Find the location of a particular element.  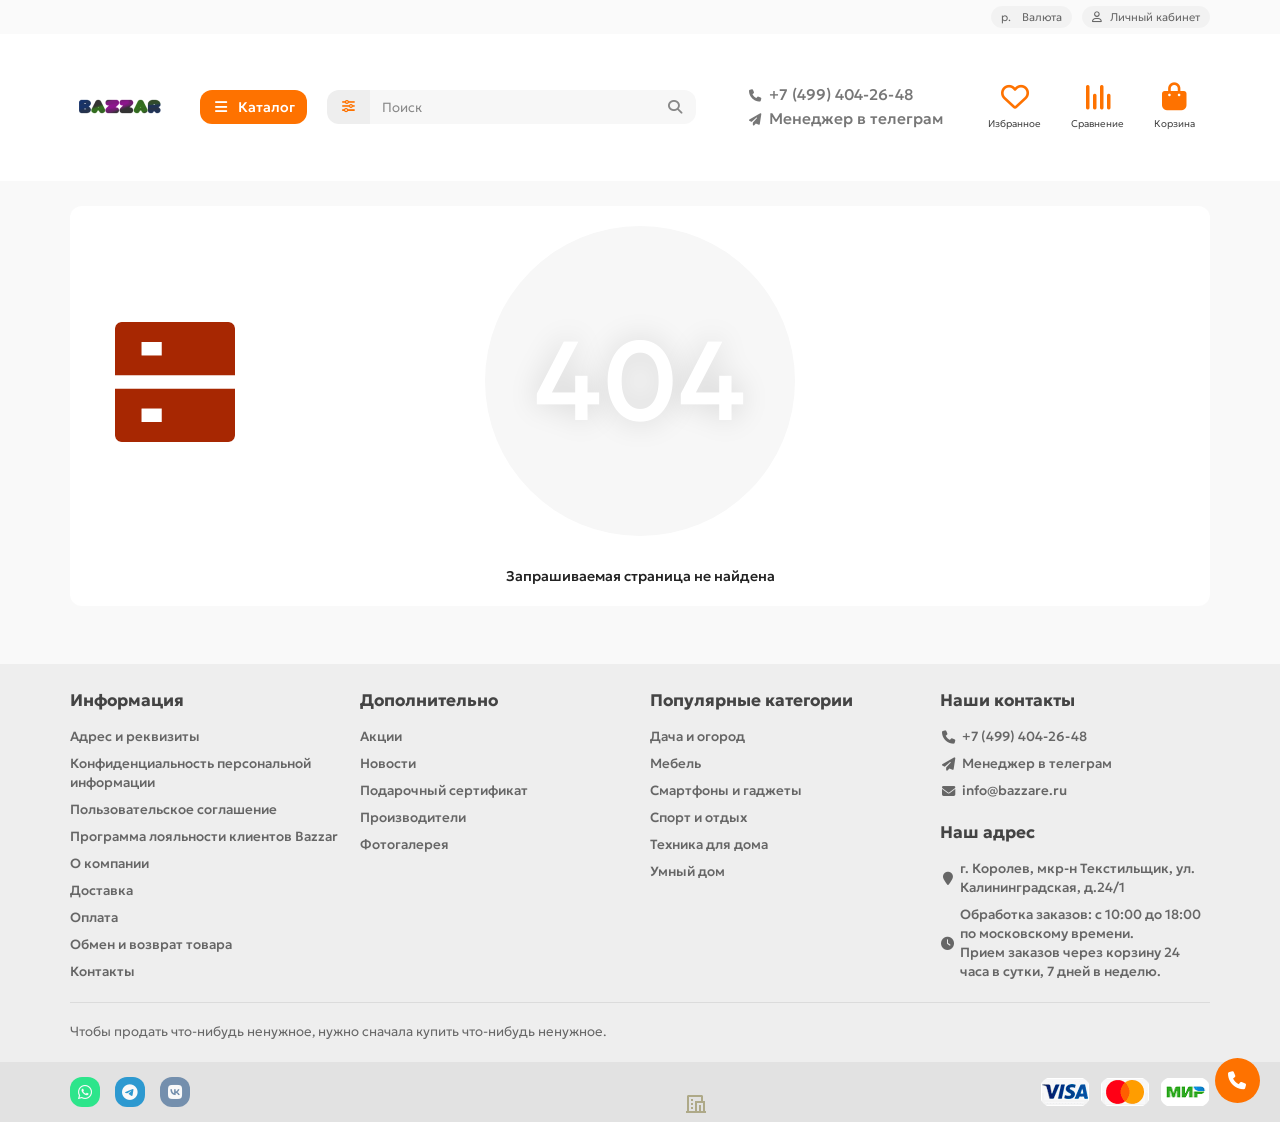

access server settings or management is located at coordinates (175, 382).